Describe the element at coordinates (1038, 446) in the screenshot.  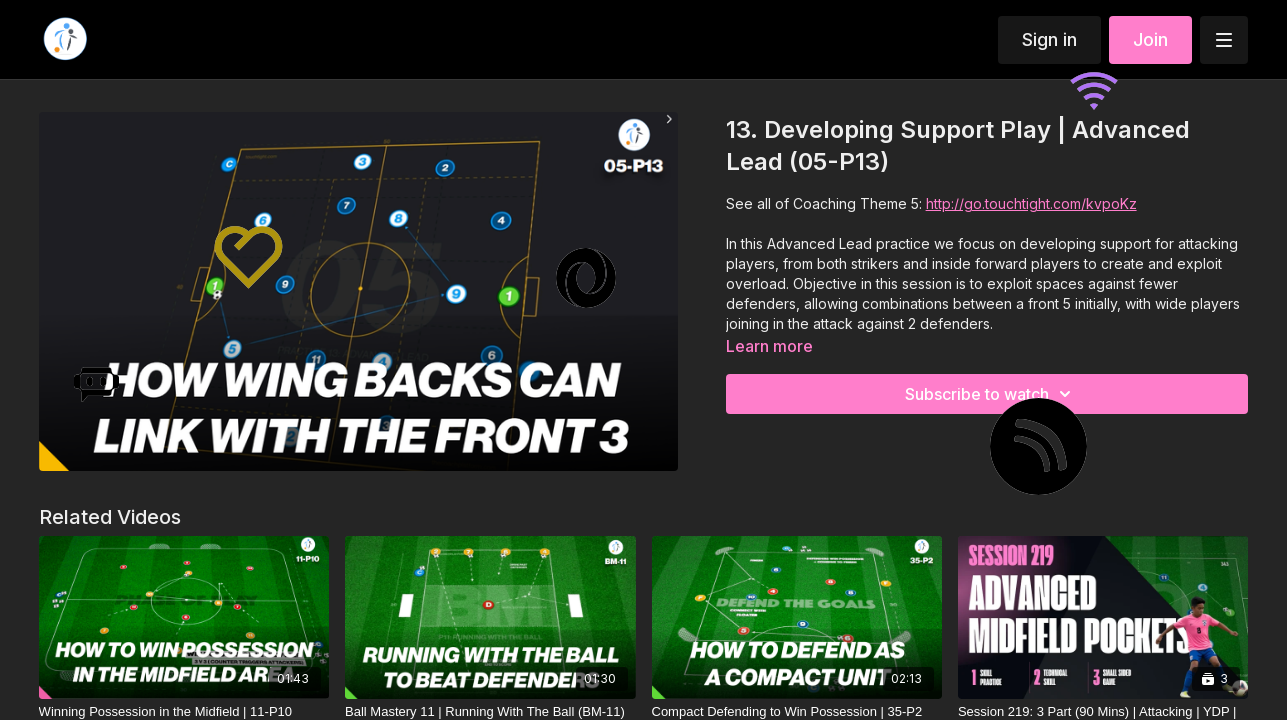
I see `visit hearthis.at music streaming platform` at that location.